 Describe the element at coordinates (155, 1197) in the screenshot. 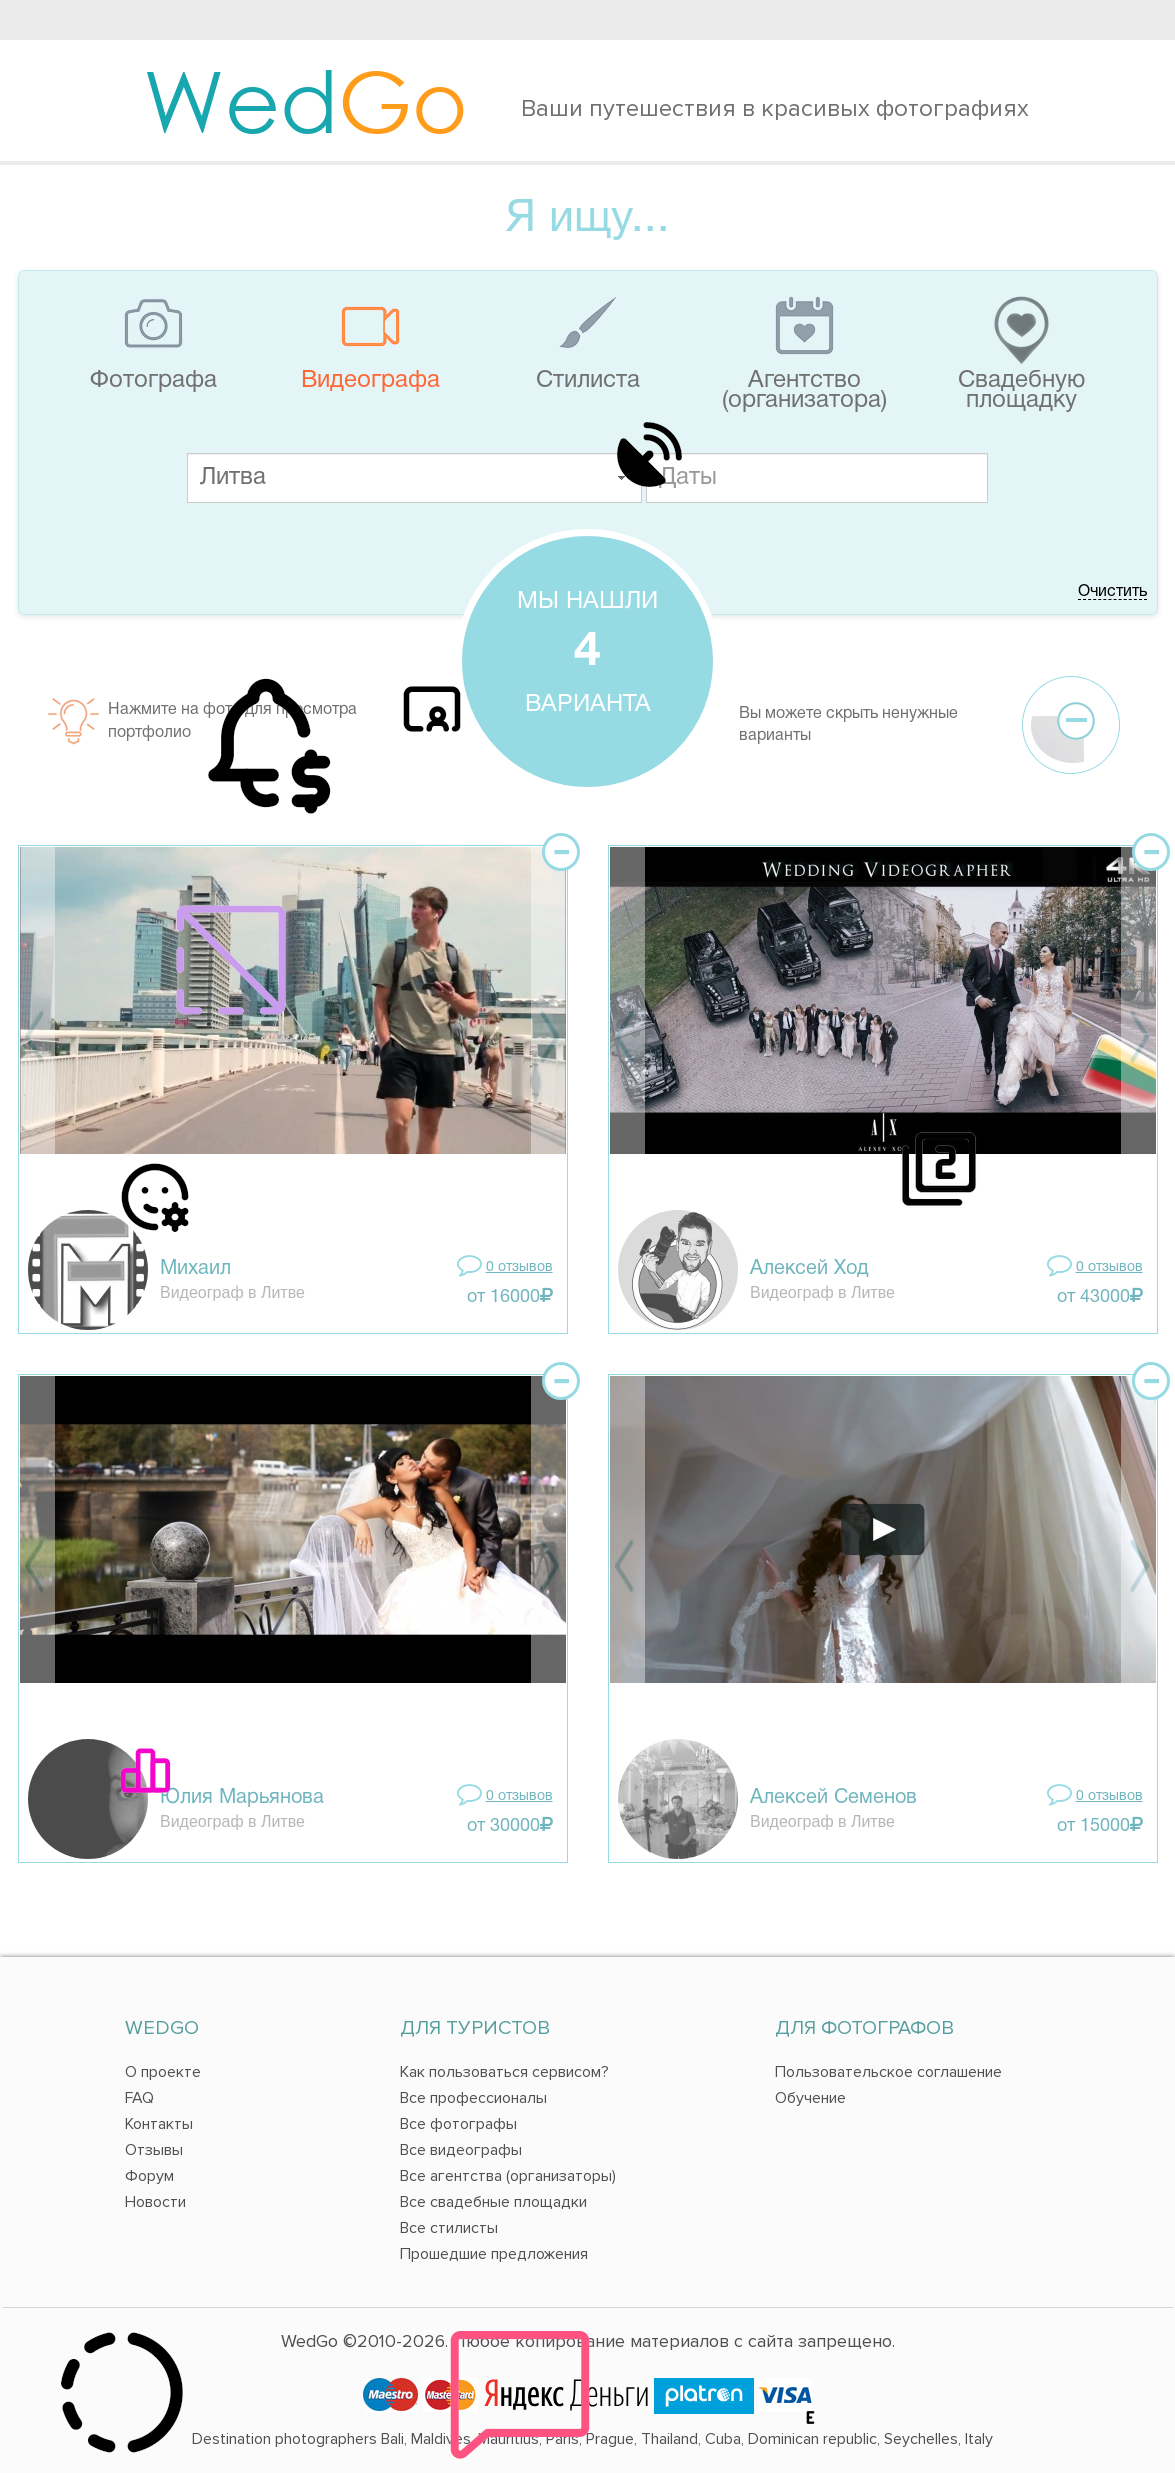

I see `customize emoji or reaction settings` at that location.